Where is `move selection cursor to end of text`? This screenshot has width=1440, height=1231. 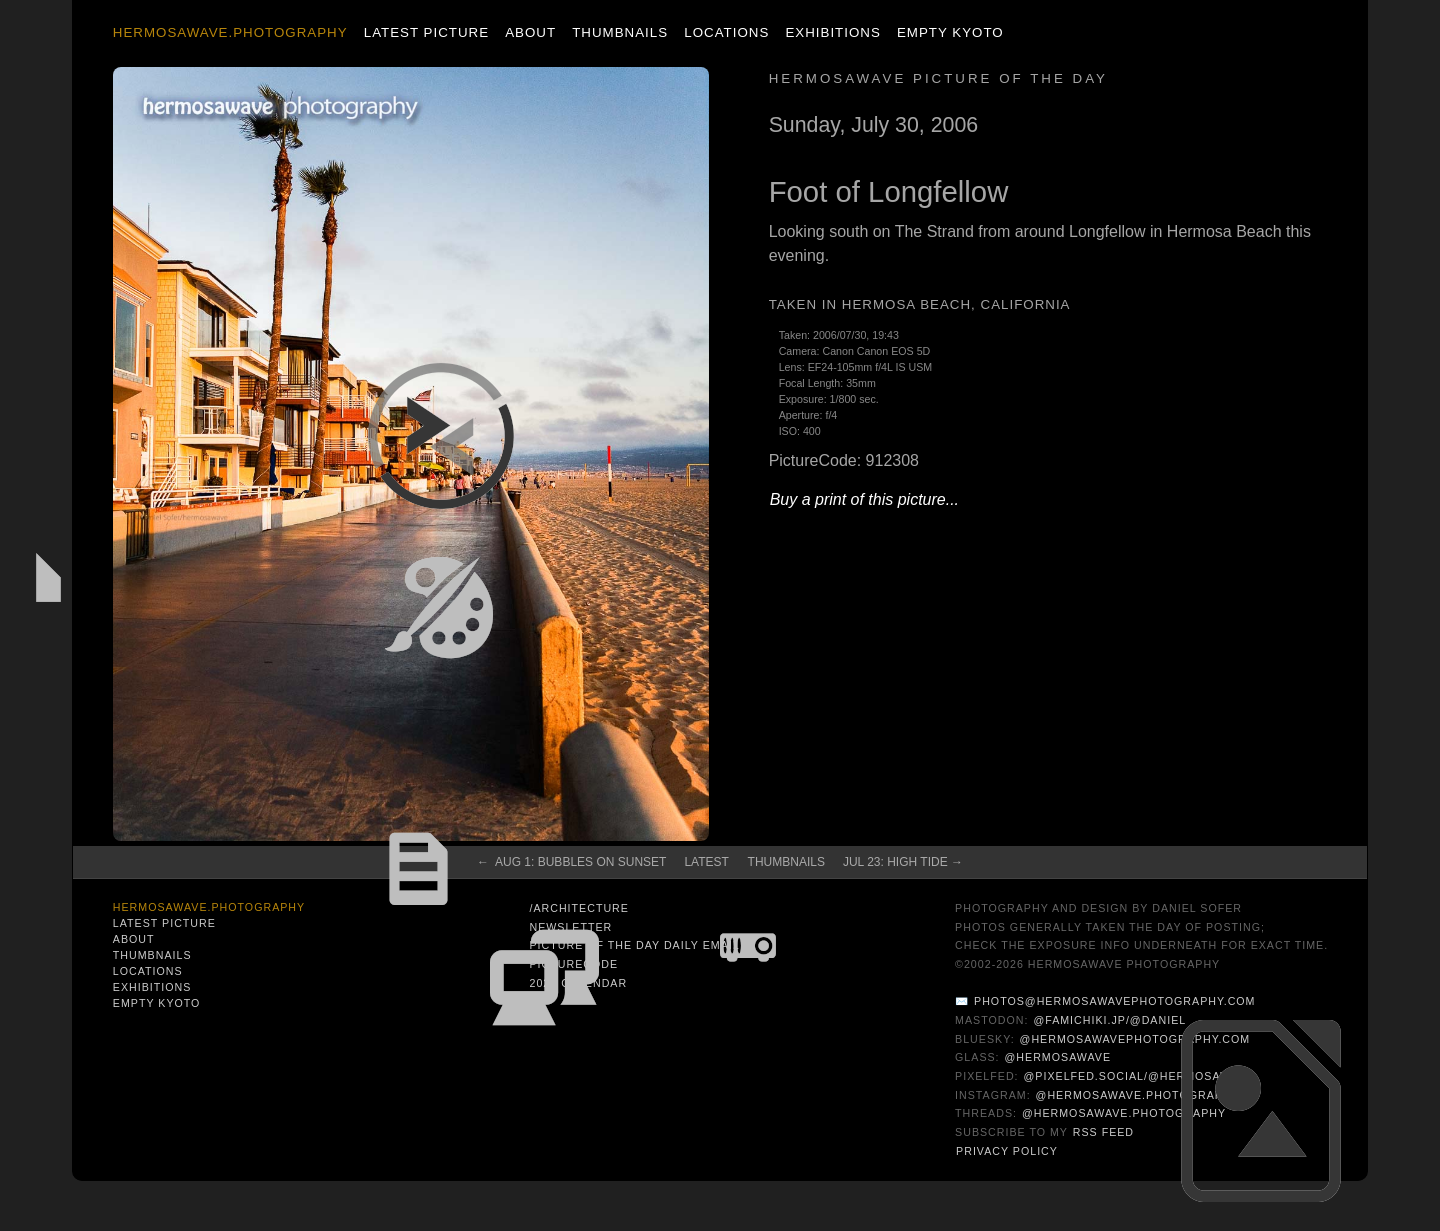 move selection cursor to end of text is located at coordinates (48, 577).